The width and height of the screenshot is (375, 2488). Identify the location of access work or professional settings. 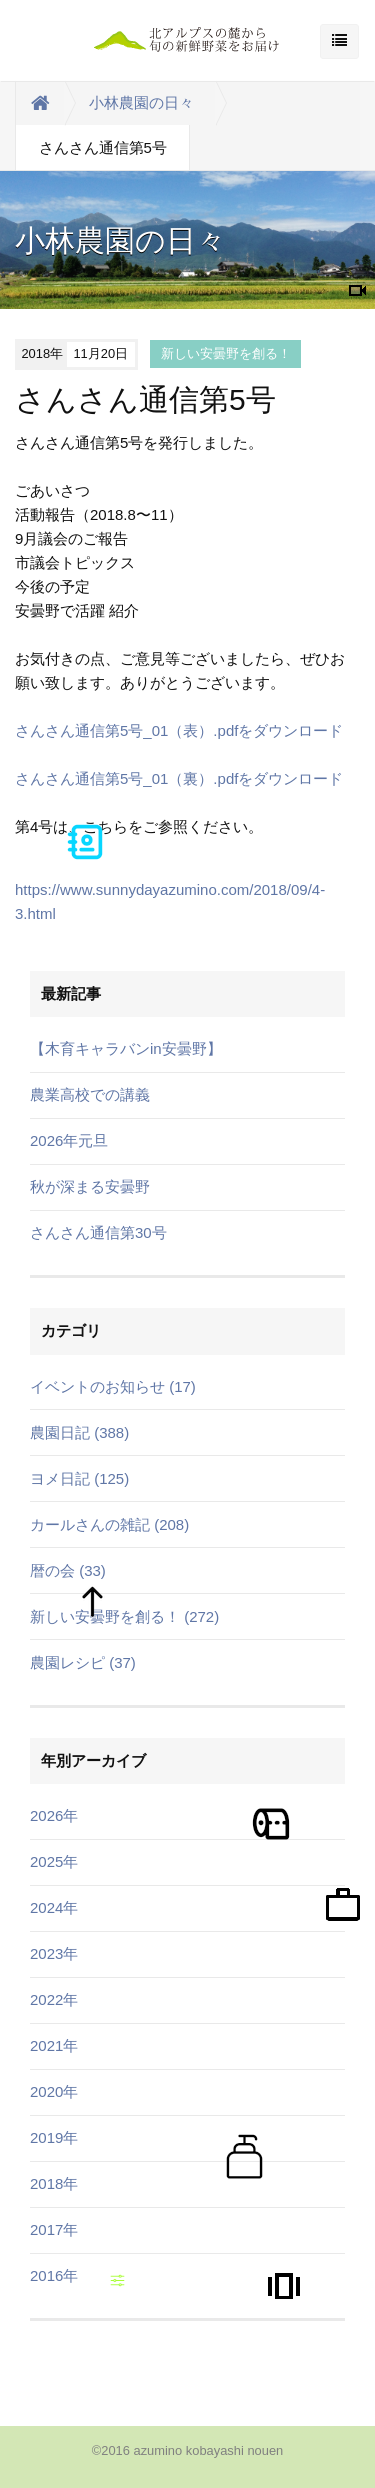
(343, 1905).